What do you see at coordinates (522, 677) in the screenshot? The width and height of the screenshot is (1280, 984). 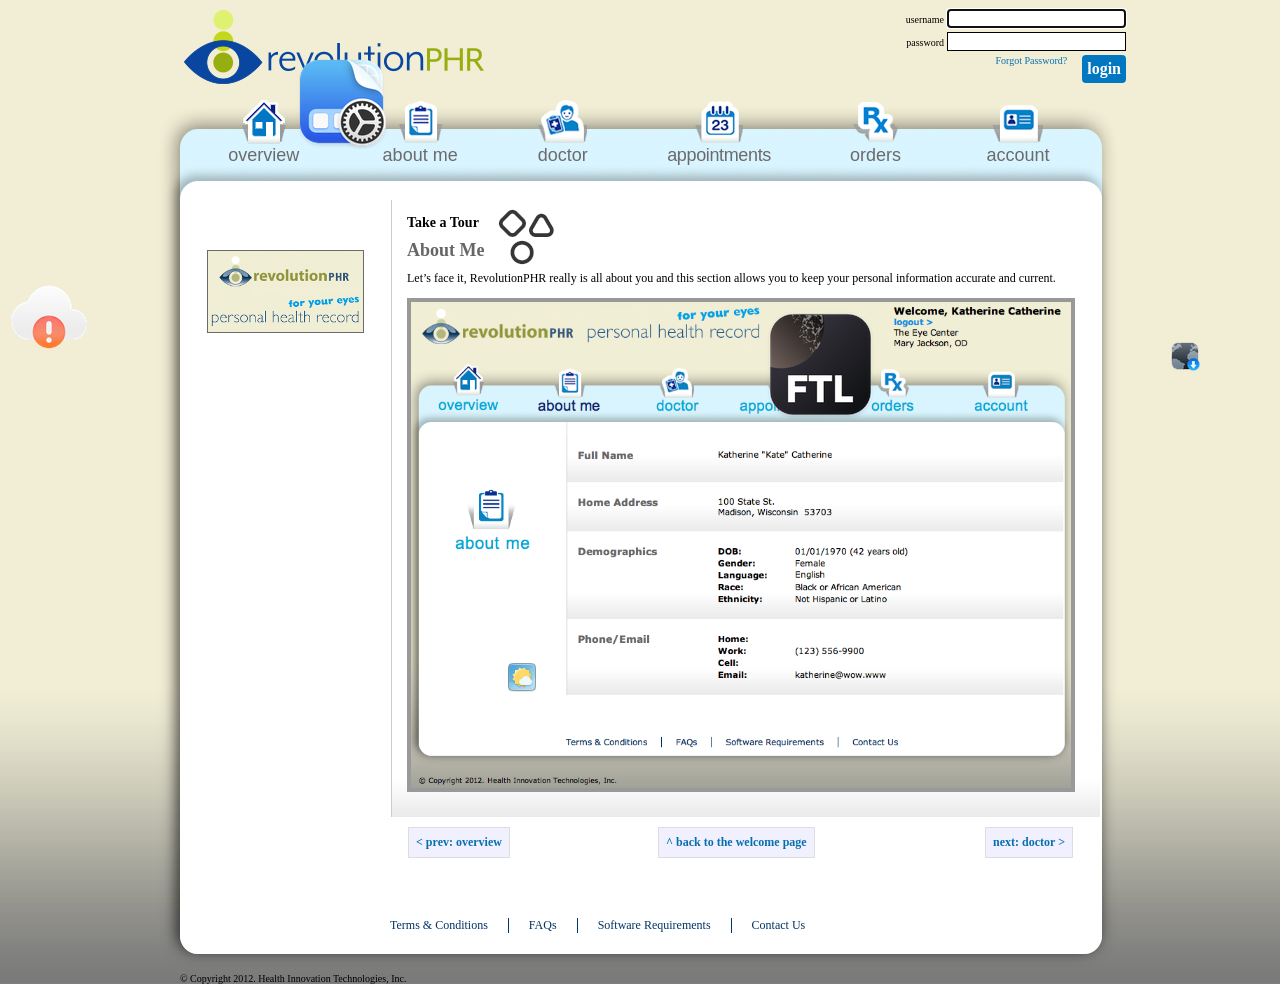 I see `open the weather app` at bounding box center [522, 677].